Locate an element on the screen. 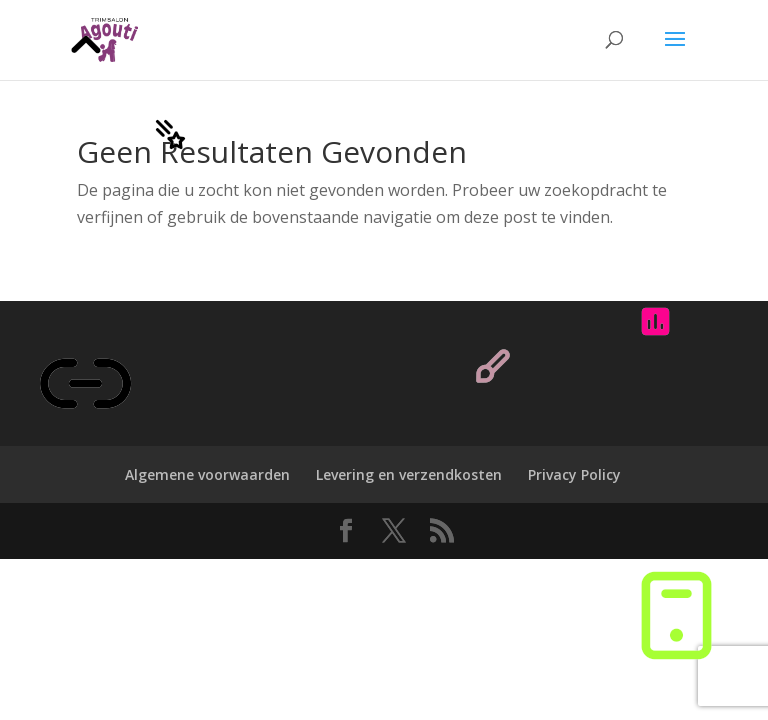  indicates a trending or rising item is located at coordinates (170, 134).